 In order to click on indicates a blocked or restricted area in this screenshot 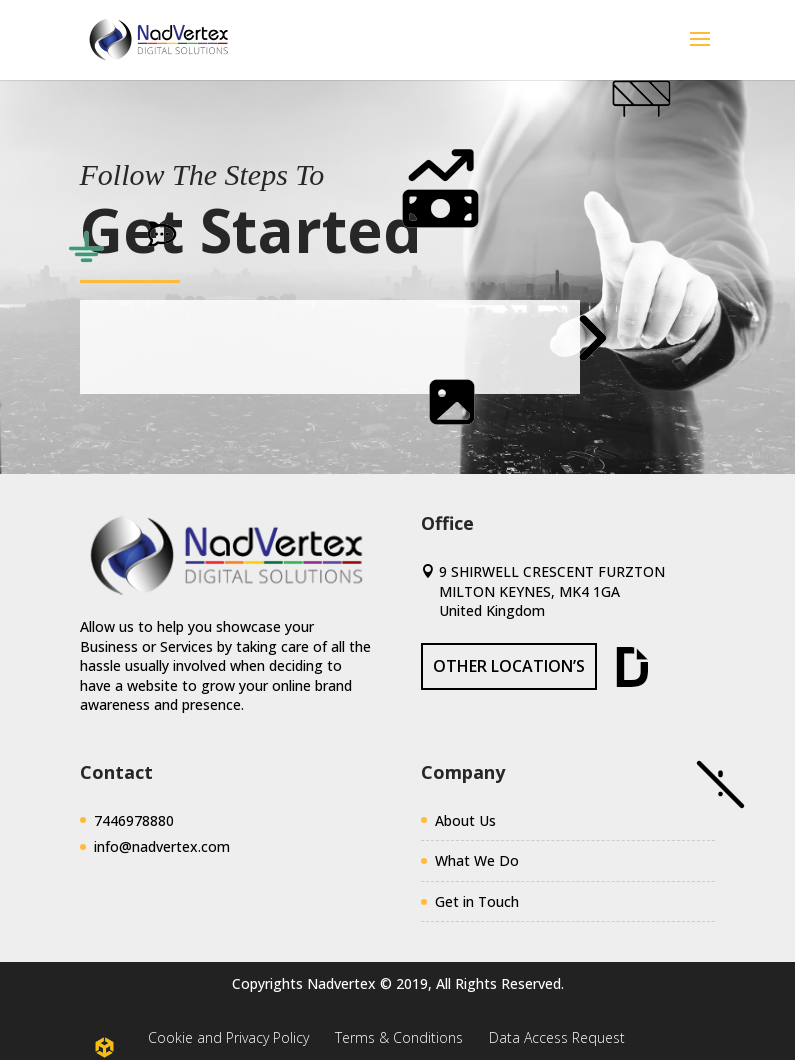, I will do `click(641, 96)`.